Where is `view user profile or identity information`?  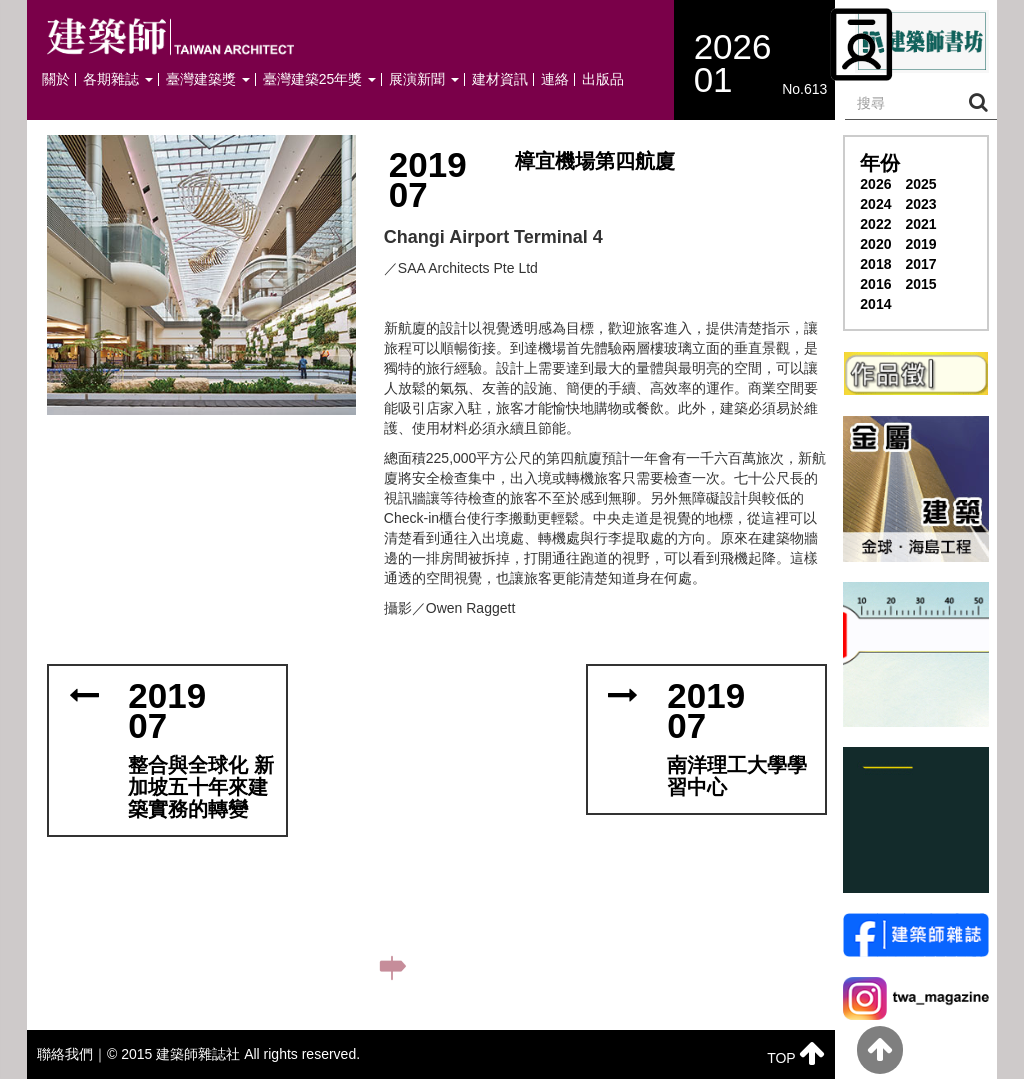
view user profile or identity information is located at coordinates (861, 44).